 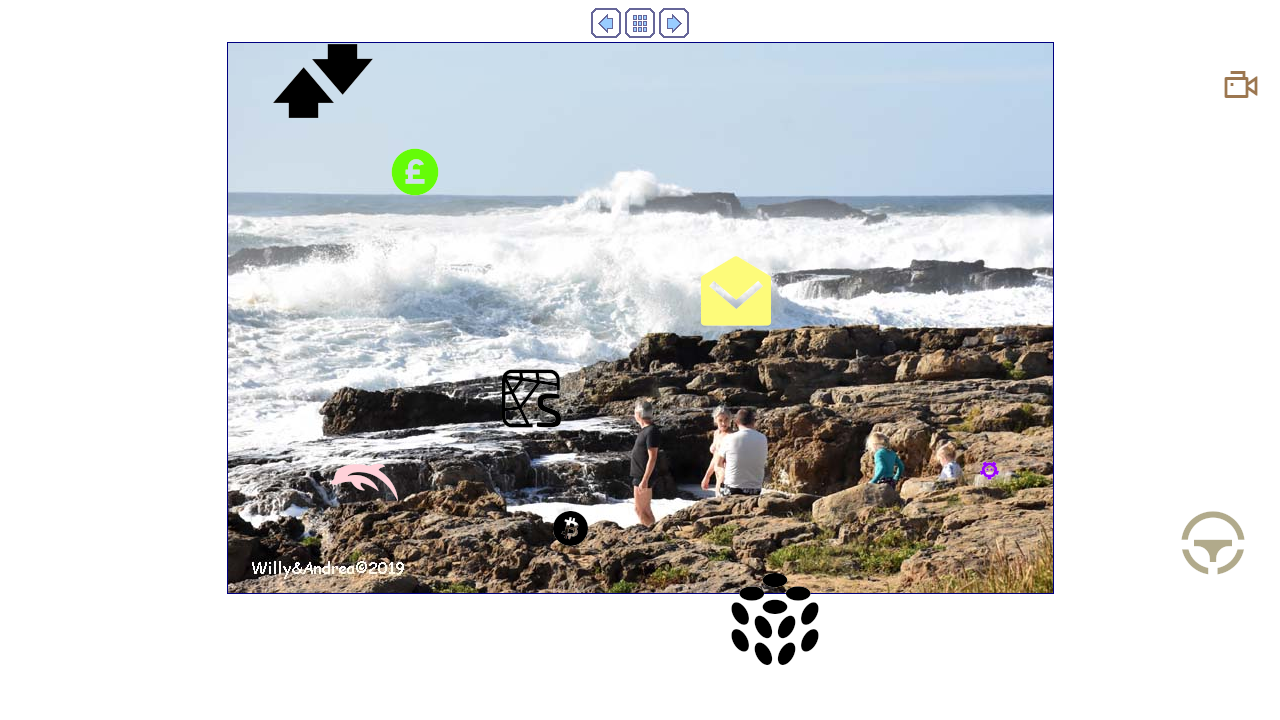 I want to click on view balance in british pounds, so click(x=415, y=172).